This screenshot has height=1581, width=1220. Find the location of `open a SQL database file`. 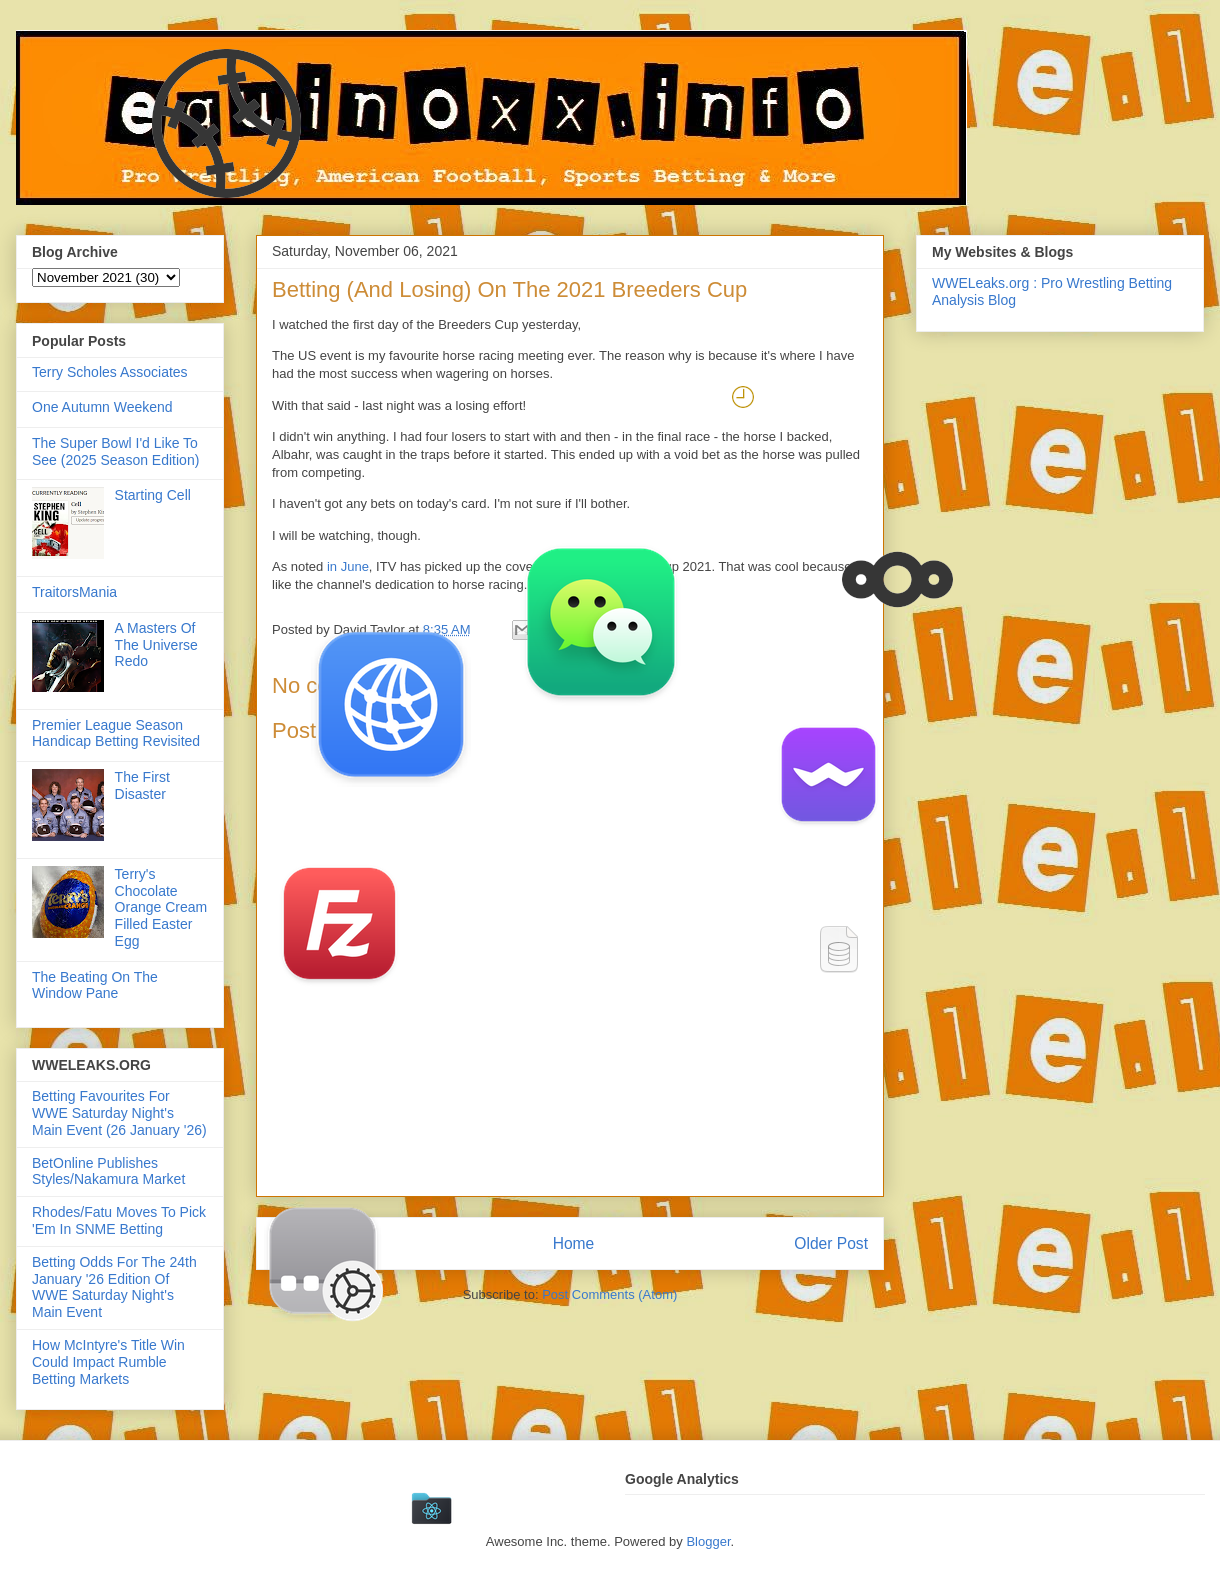

open a SQL database file is located at coordinates (839, 949).